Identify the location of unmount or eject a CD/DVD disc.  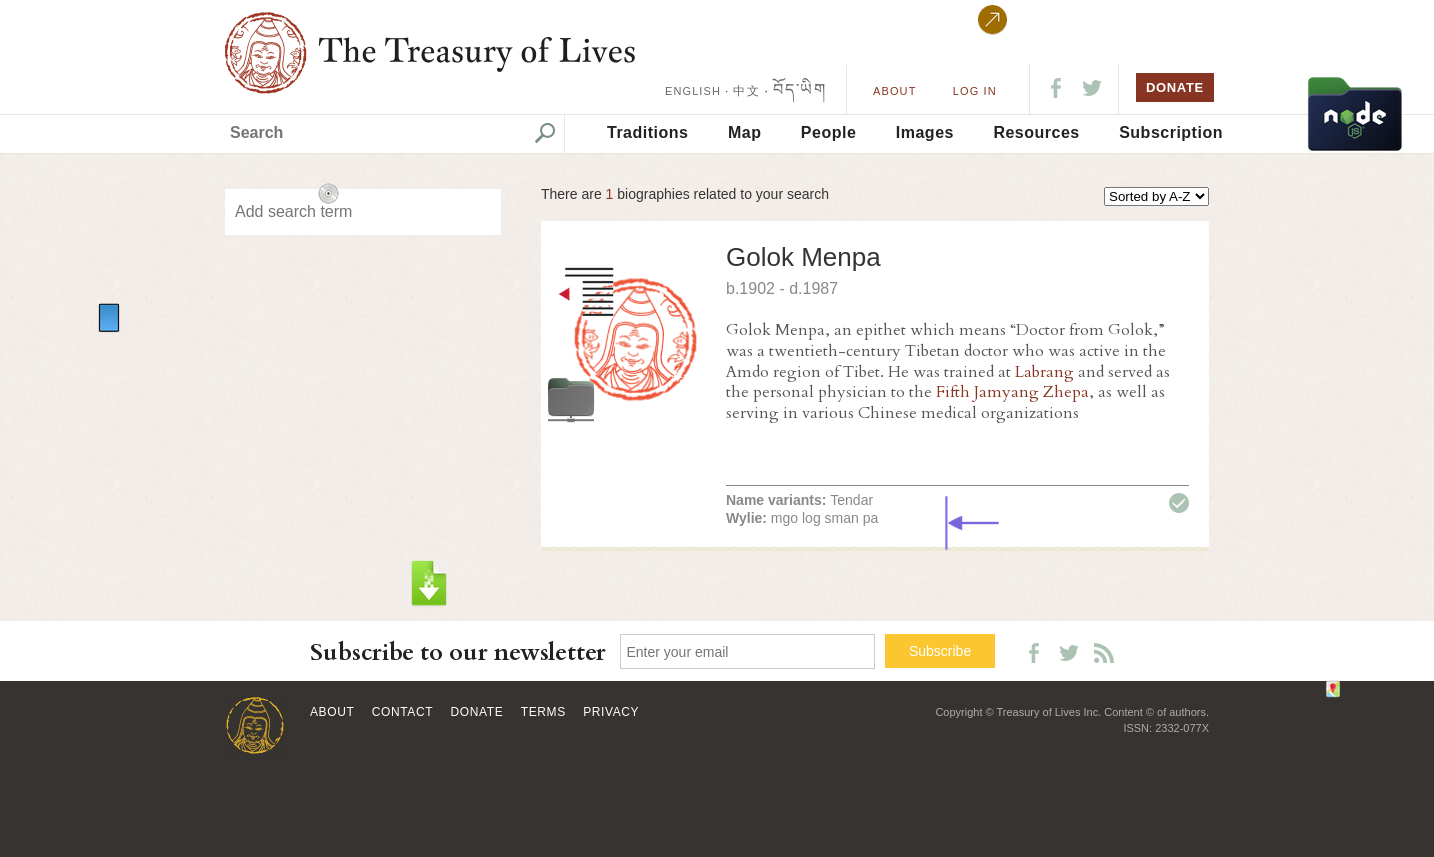
(328, 193).